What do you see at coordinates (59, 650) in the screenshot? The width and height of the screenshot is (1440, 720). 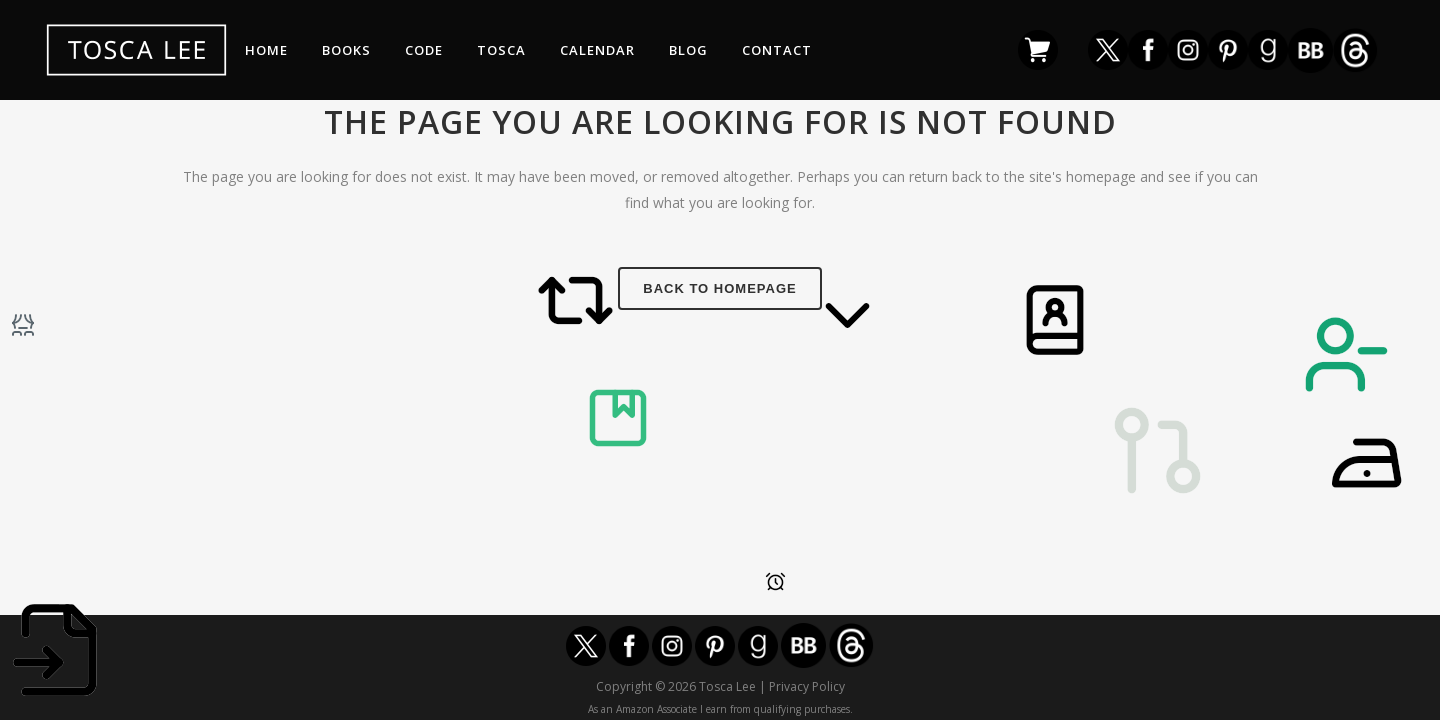 I see `import a file into the application` at bounding box center [59, 650].